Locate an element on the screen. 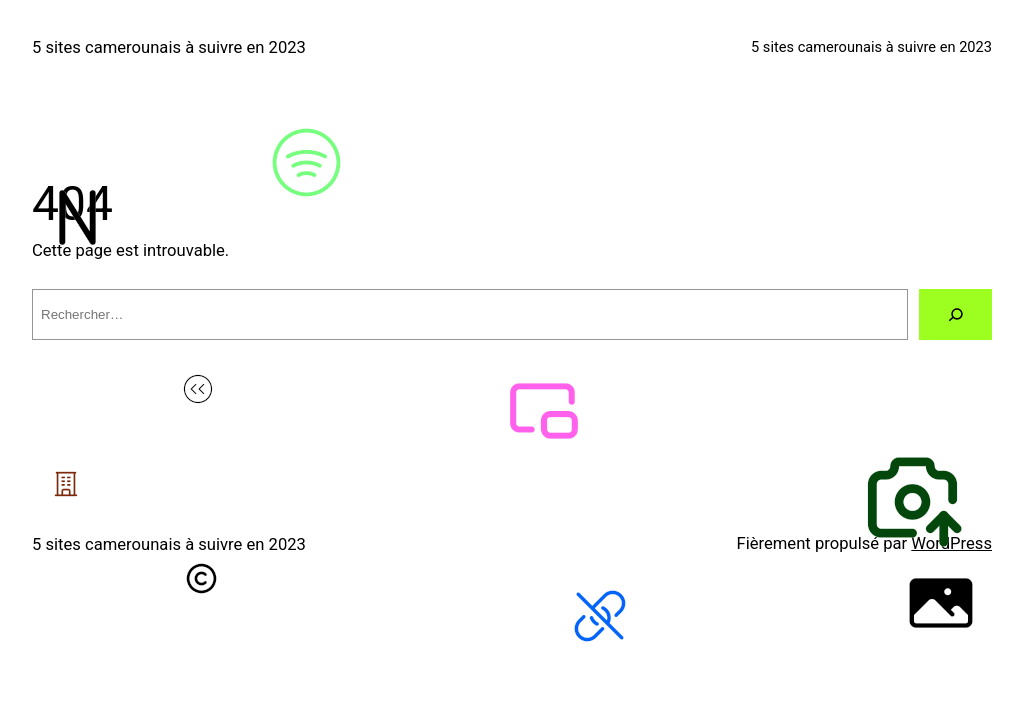  go back to the beginning is located at coordinates (198, 389).